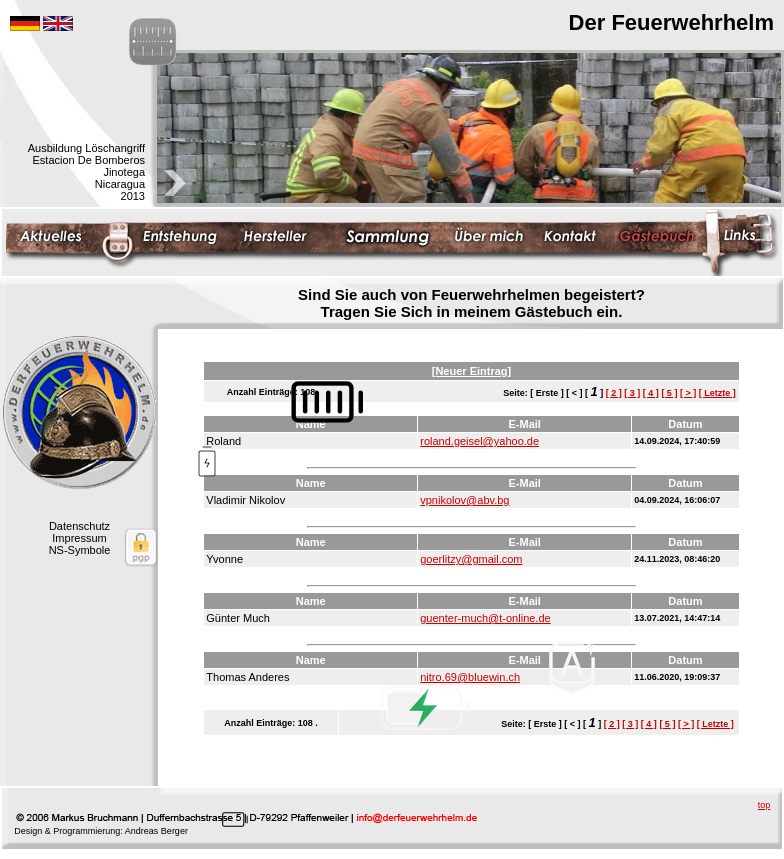  Describe the element at coordinates (207, 462) in the screenshot. I see `indicates device is currently charging` at that location.